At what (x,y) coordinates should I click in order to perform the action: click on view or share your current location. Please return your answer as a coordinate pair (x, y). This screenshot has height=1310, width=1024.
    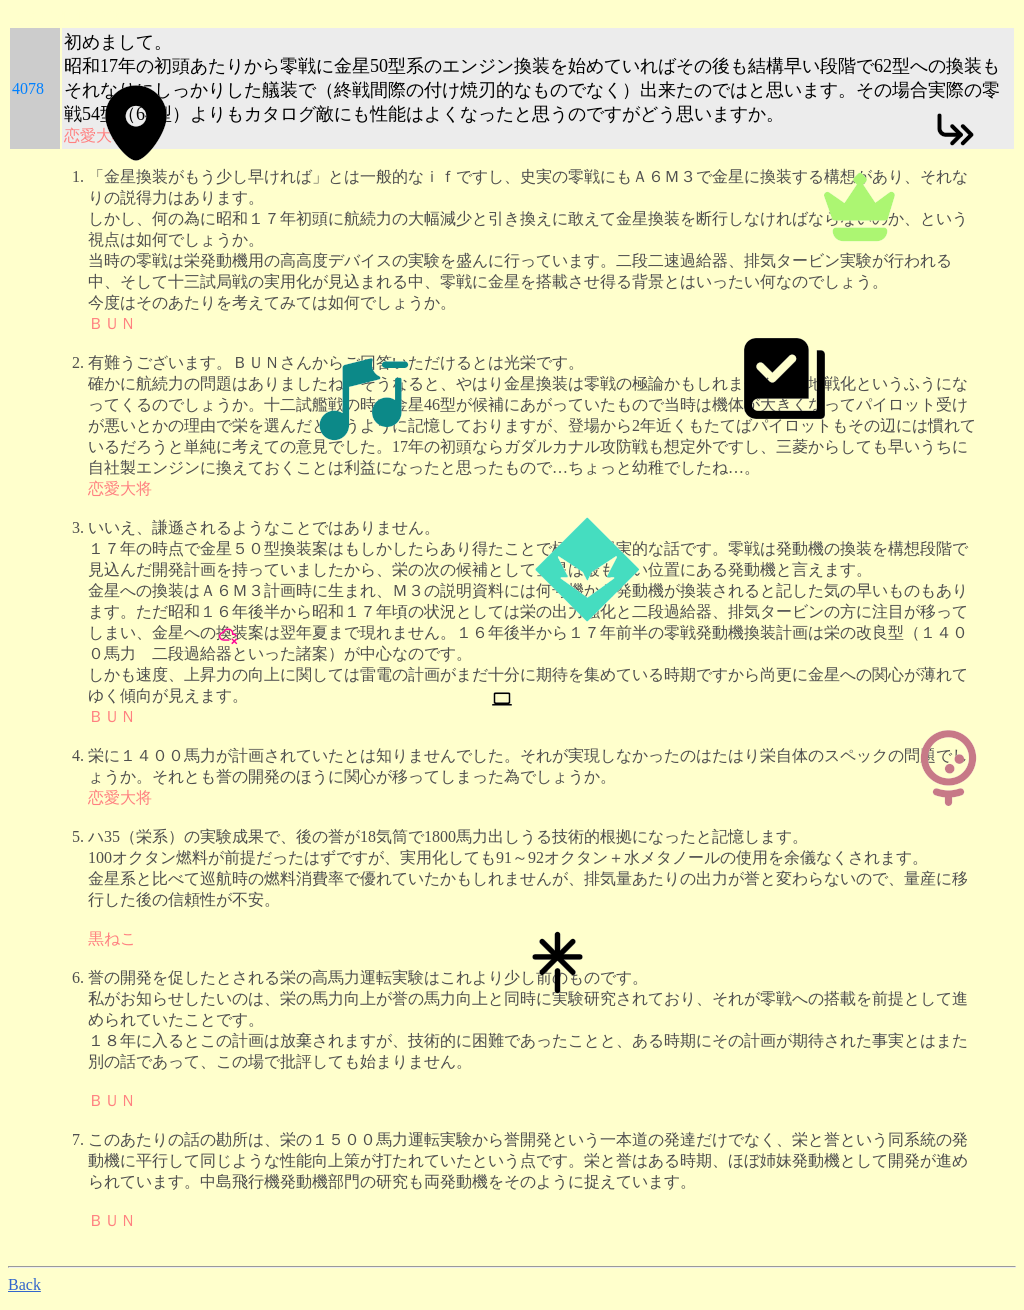
    Looking at the image, I should click on (136, 123).